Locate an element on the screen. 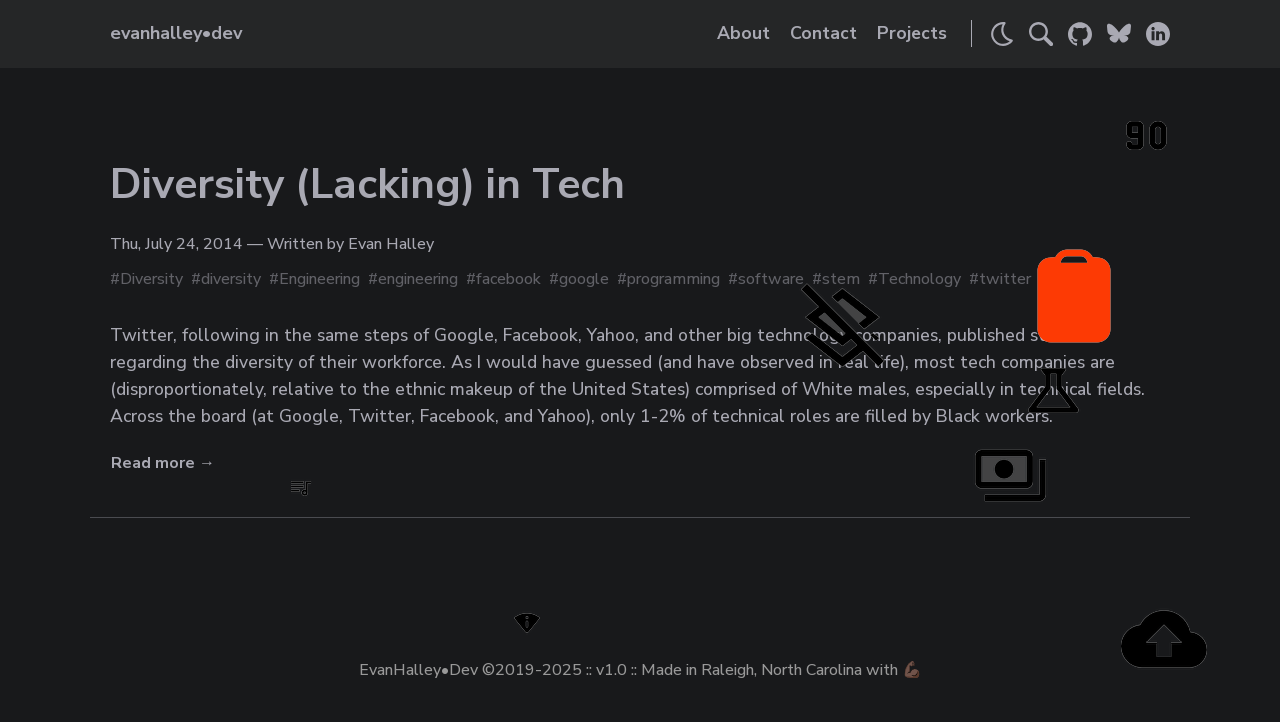 The image size is (1280, 722). scan for available wifi networks is located at coordinates (527, 623).